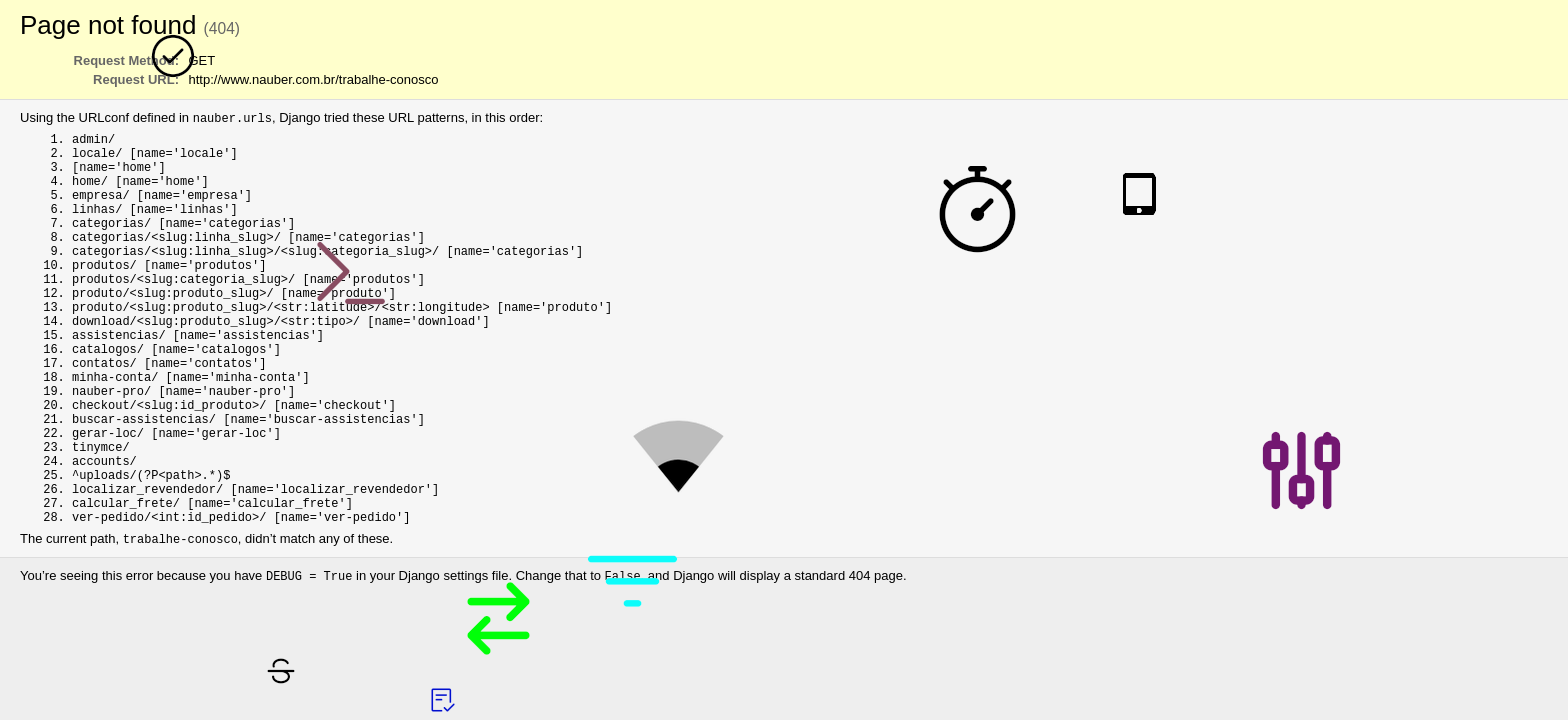 The width and height of the screenshot is (1568, 720). What do you see at coordinates (1140, 194) in the screenshot?
I see `switch to tablet view or mode` at bounding box center [1140, 194].